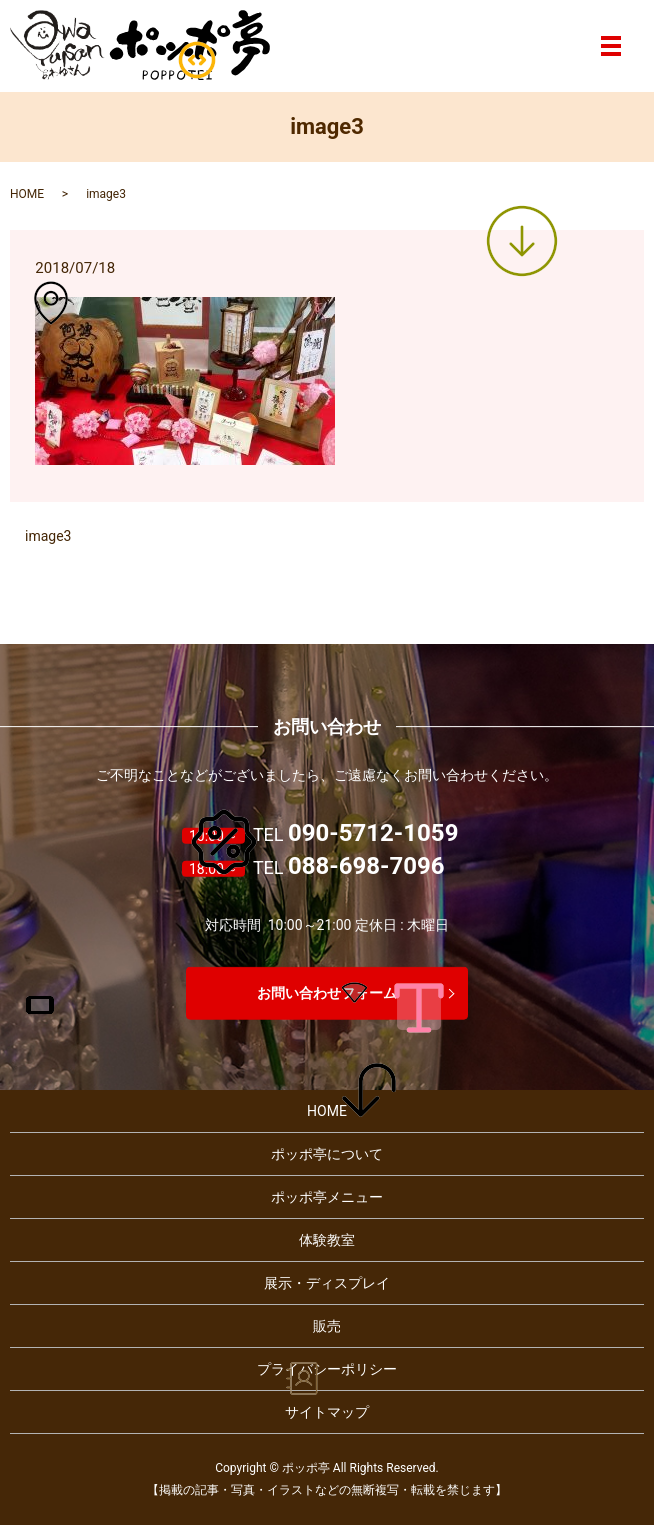  Describe the element at coordinates (354, 992) in the screenshot. I see `strong wifi signal connected` at that location.